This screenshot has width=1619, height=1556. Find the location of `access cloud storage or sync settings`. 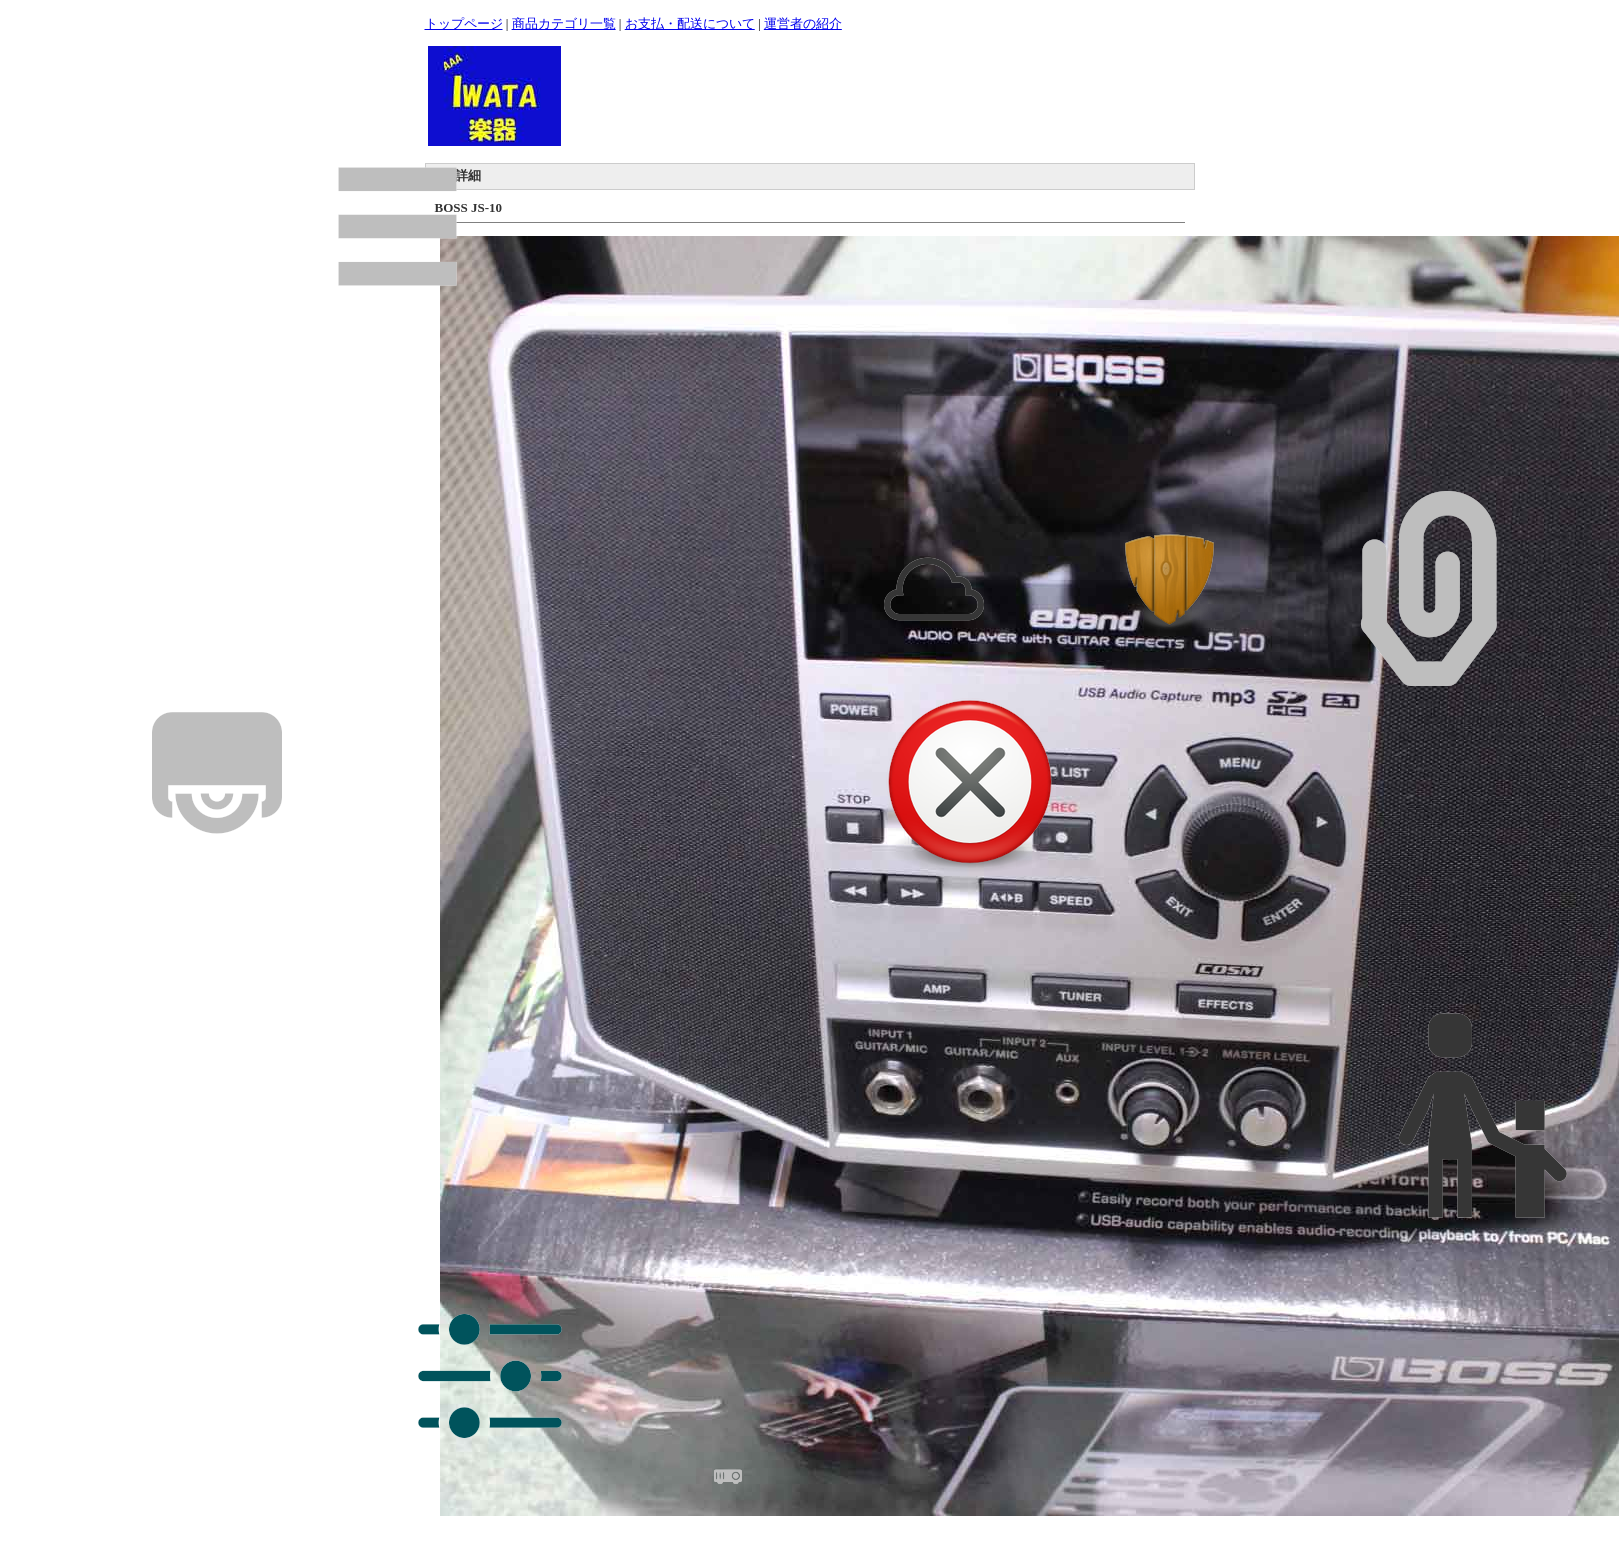

access cloud storage or sync settings is located at coordinates (934, 589).